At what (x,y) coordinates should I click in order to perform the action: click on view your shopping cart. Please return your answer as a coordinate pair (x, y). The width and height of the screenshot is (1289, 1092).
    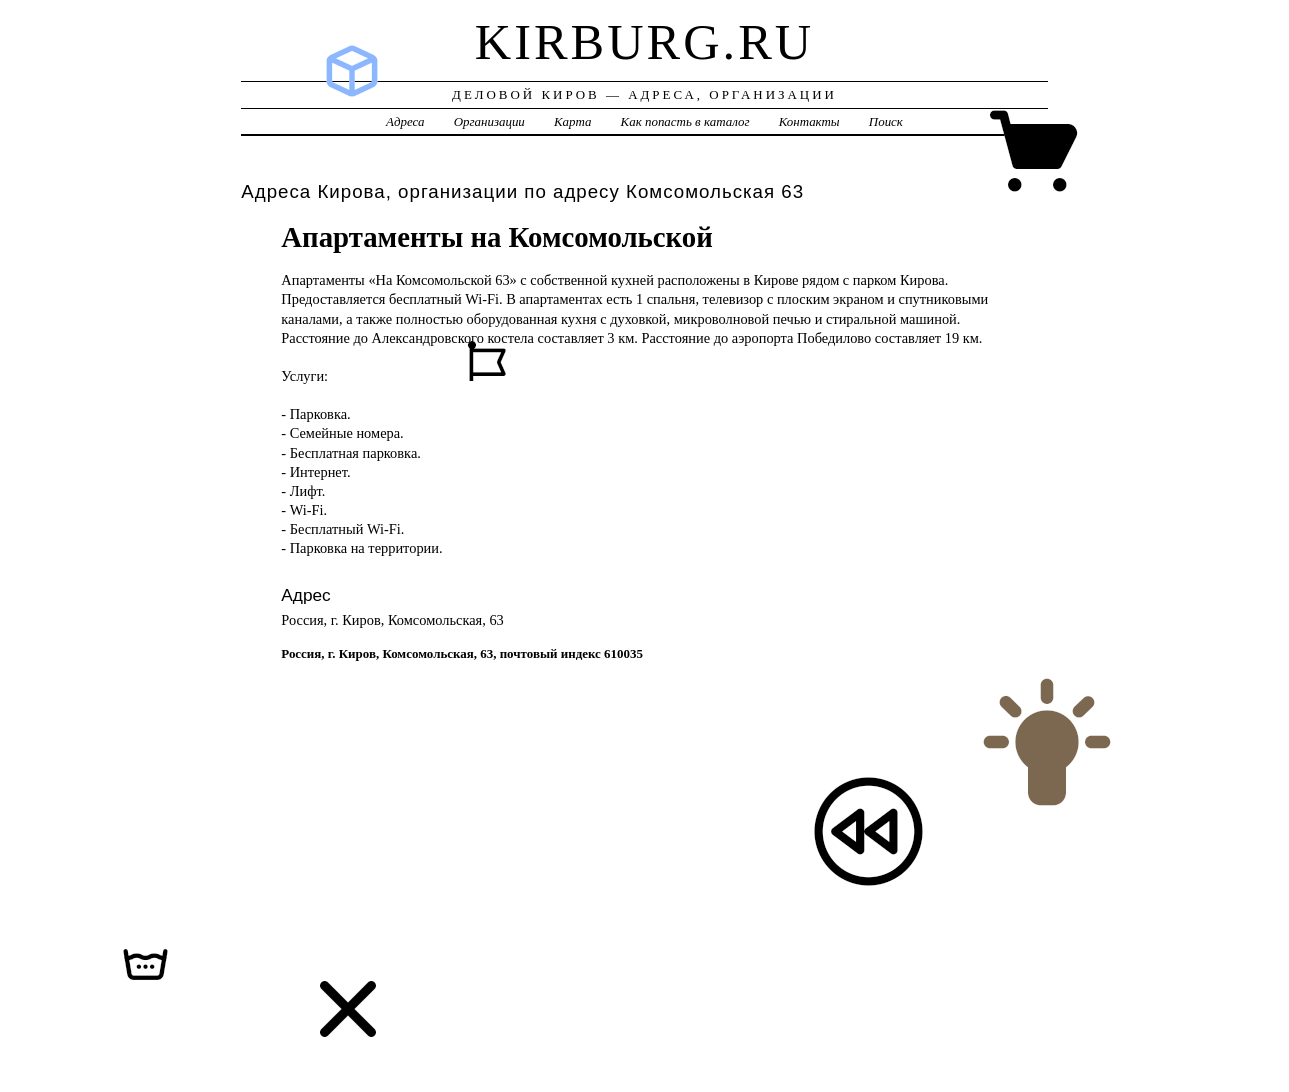
    Looking at the image, I should click on (1035, 151).